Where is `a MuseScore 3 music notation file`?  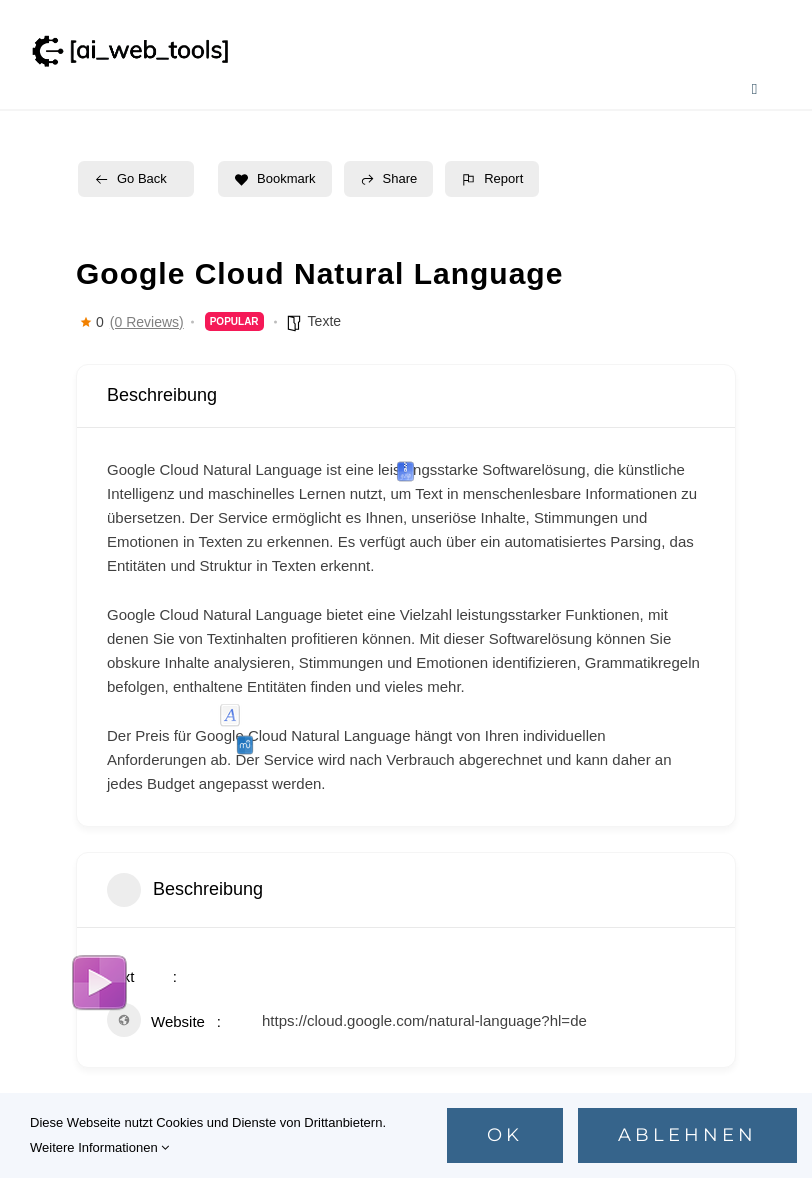 a MuseScore 3 music notation file is located at coordinates (245, 745).